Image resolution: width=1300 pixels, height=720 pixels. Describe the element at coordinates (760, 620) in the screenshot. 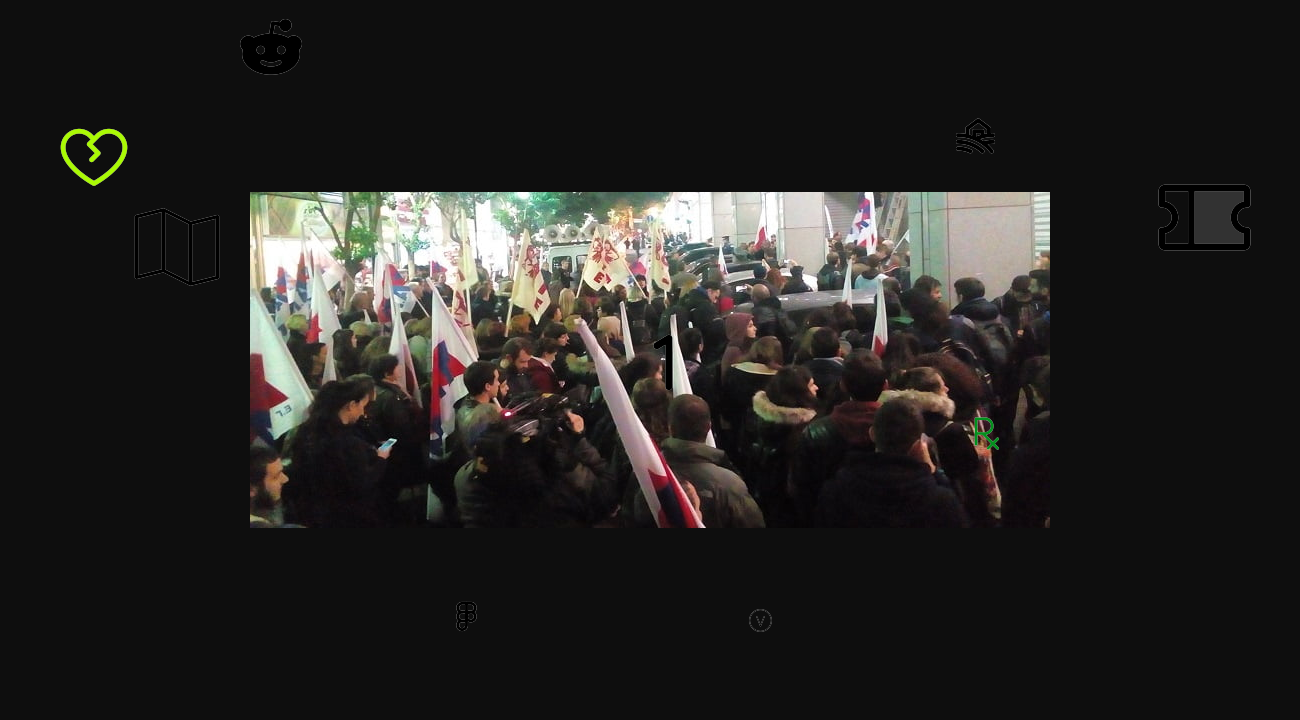

I see `indicates items or options starting with the letter V` at that location.